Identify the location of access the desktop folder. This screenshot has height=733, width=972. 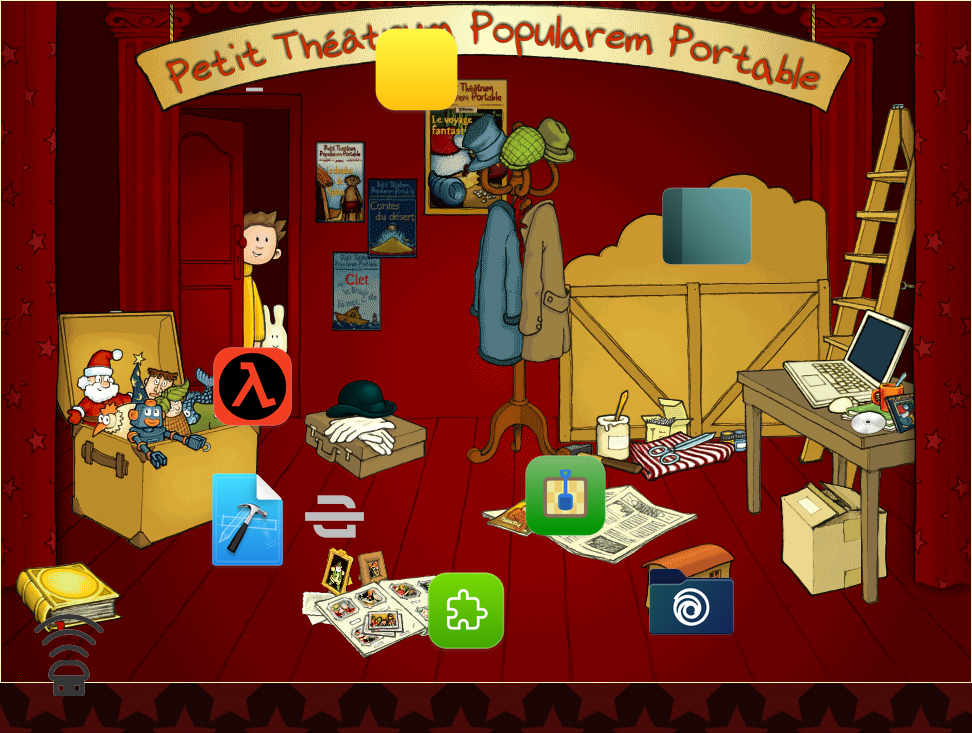
(707, 223).